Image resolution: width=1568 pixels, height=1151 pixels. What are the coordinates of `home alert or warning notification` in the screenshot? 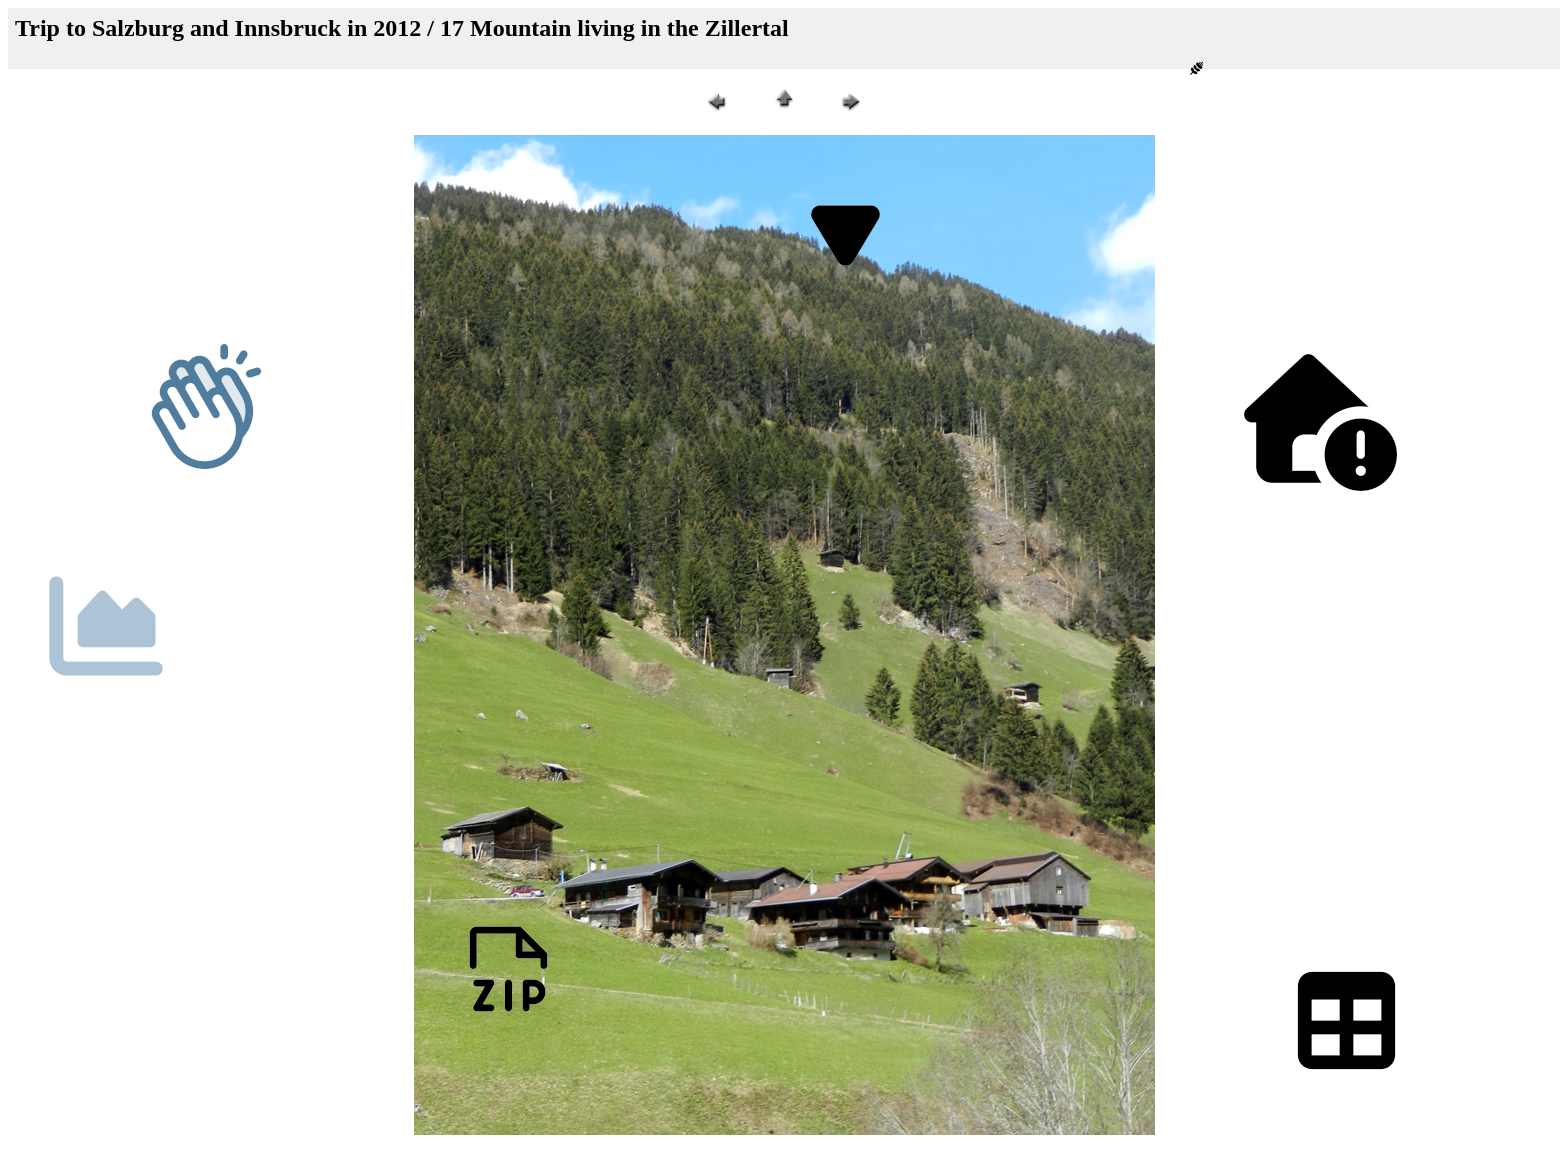 It's located at (1316, 418).